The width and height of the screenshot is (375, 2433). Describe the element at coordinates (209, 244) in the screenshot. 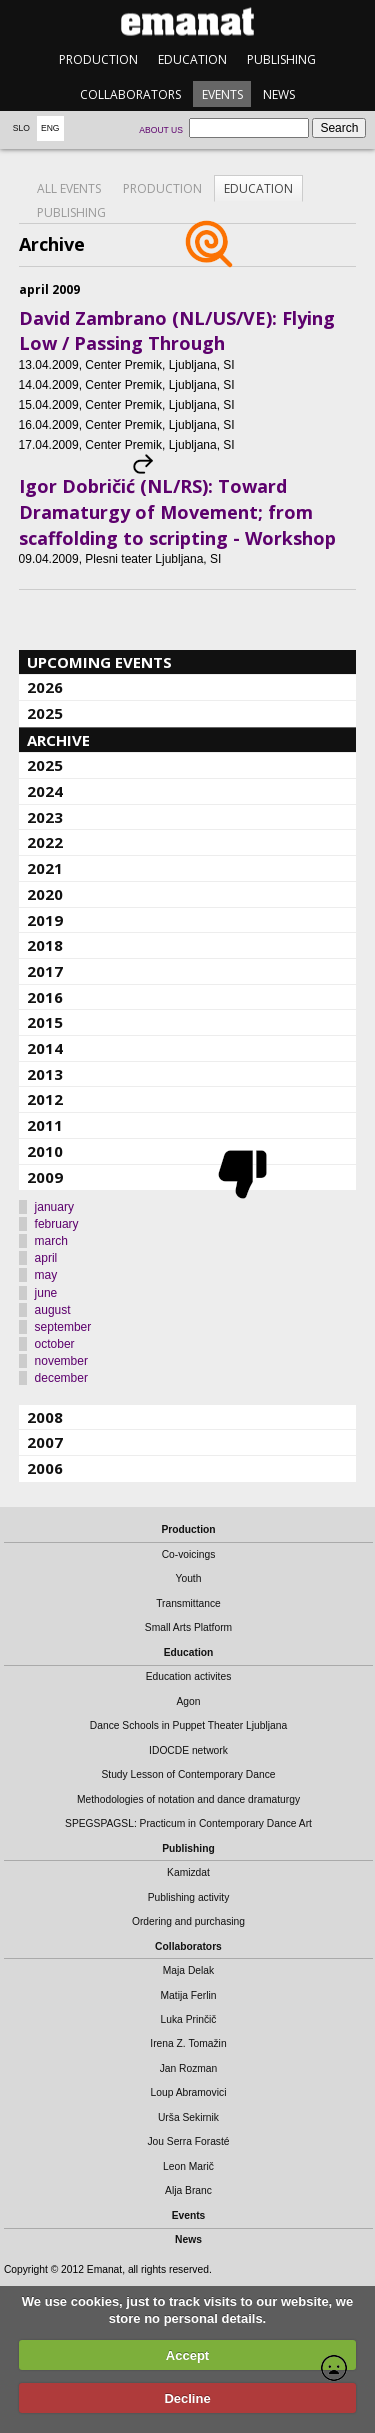

I see `access candy or sweets category` at that location.